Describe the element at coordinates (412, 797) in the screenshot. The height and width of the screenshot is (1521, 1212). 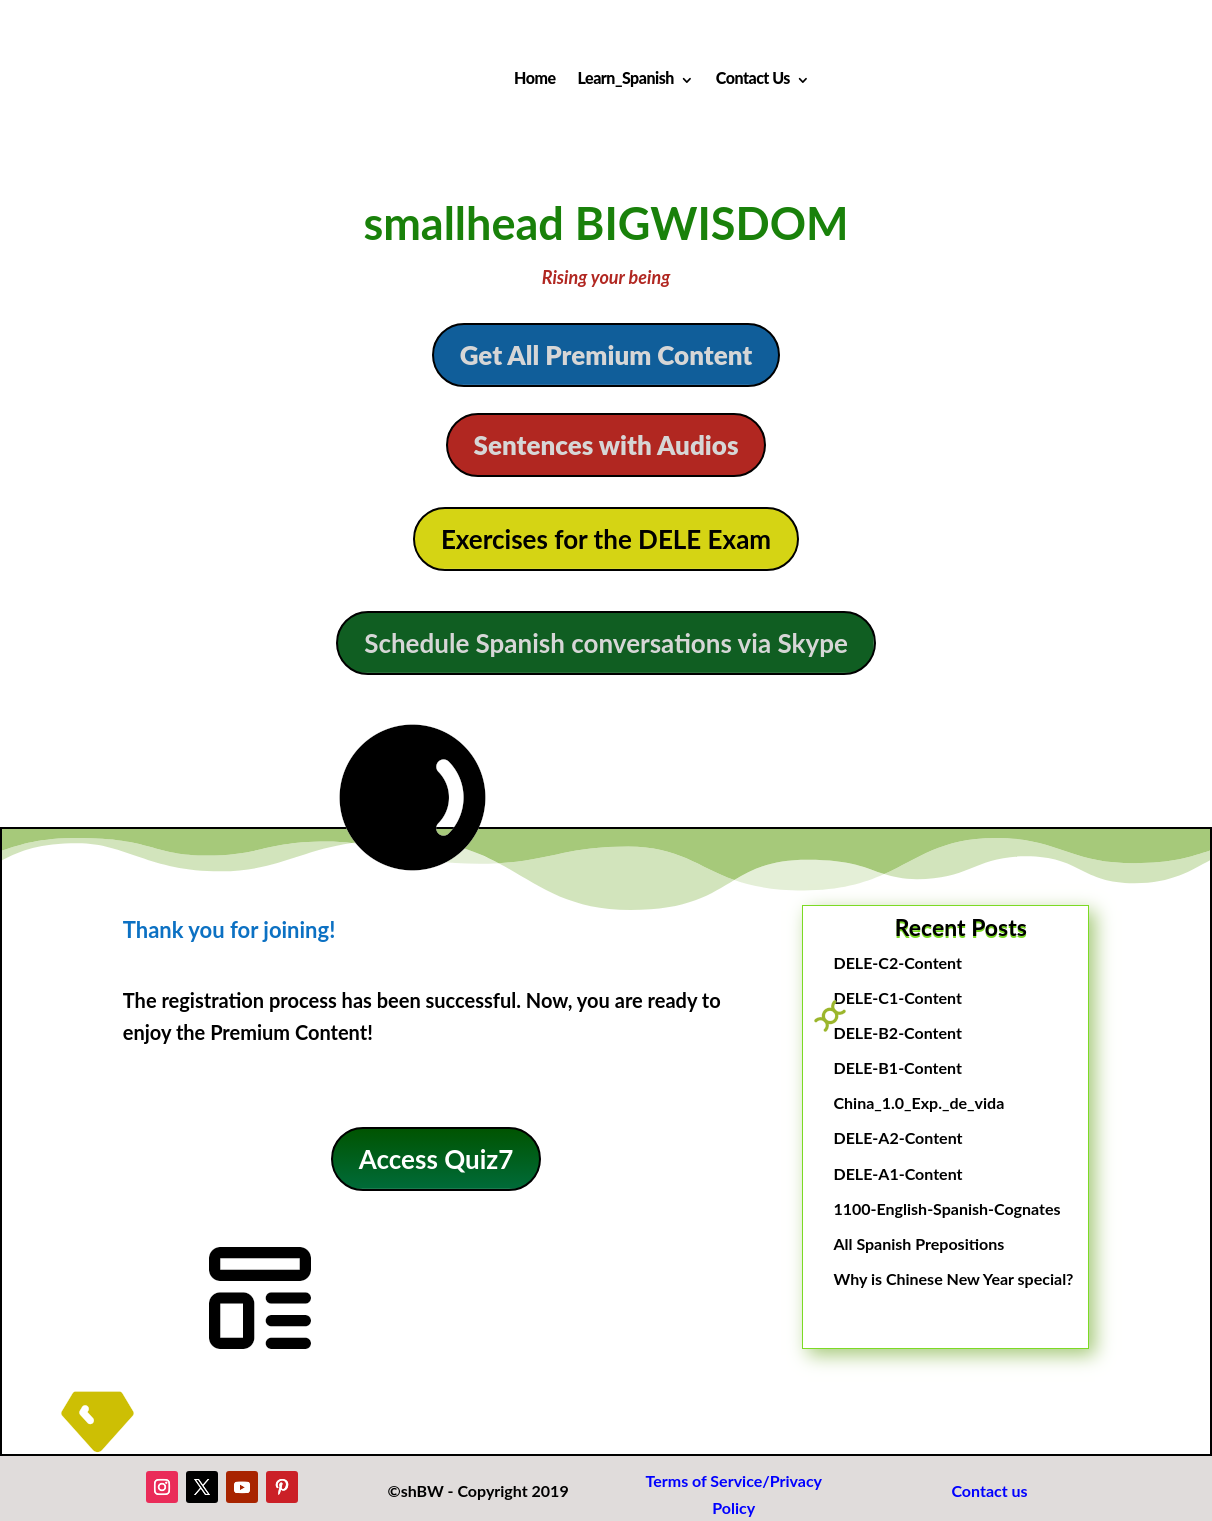
I see `apply inner shadow effect to the right side` at that location.